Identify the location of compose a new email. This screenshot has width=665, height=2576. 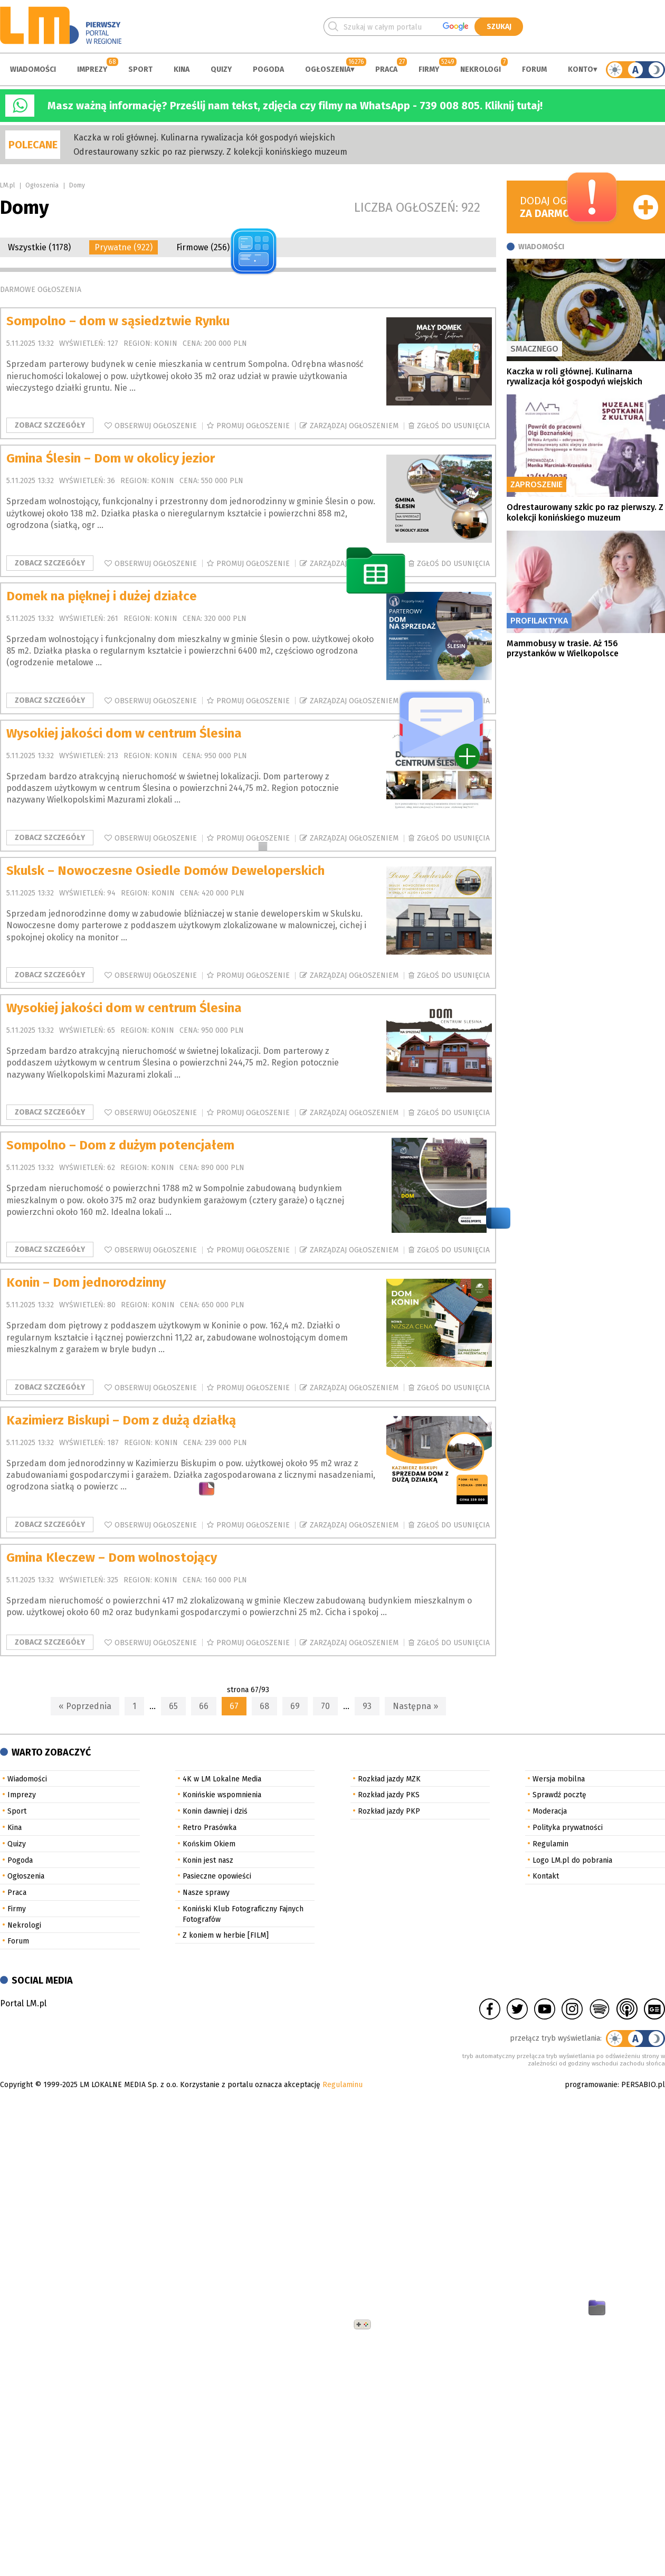
(441, 724).